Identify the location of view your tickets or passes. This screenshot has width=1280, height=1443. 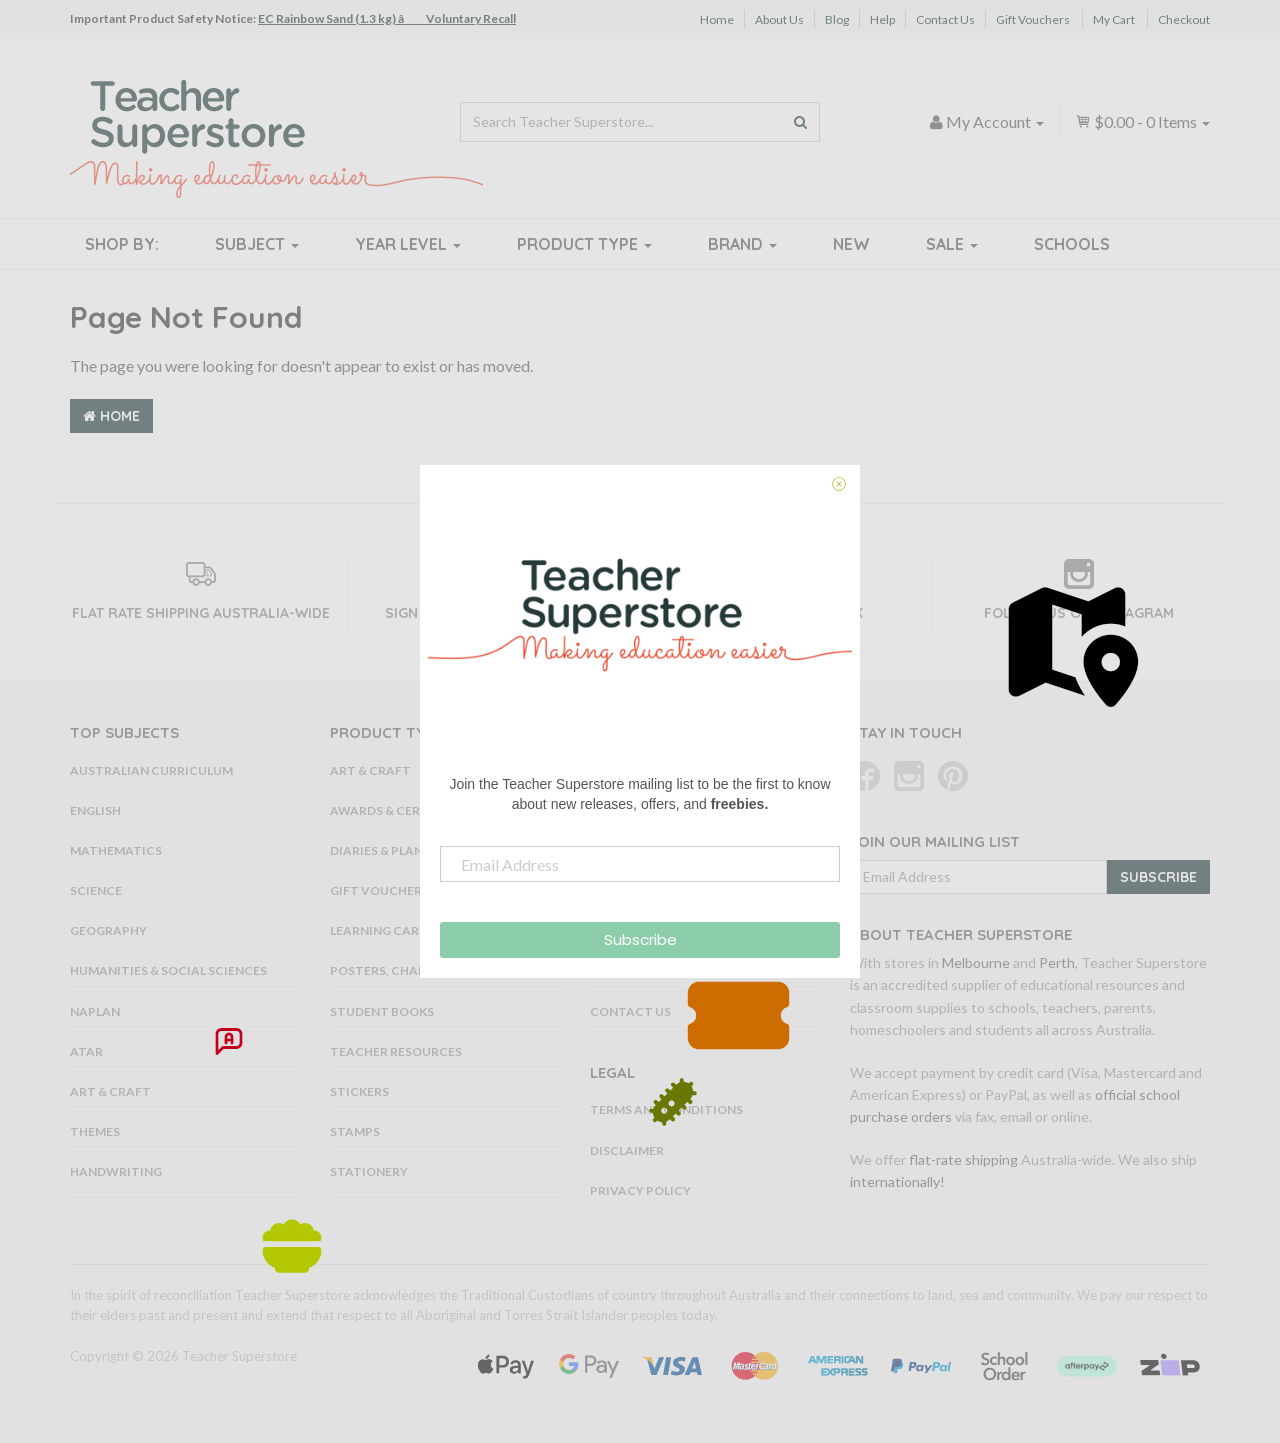
(738, 1015).